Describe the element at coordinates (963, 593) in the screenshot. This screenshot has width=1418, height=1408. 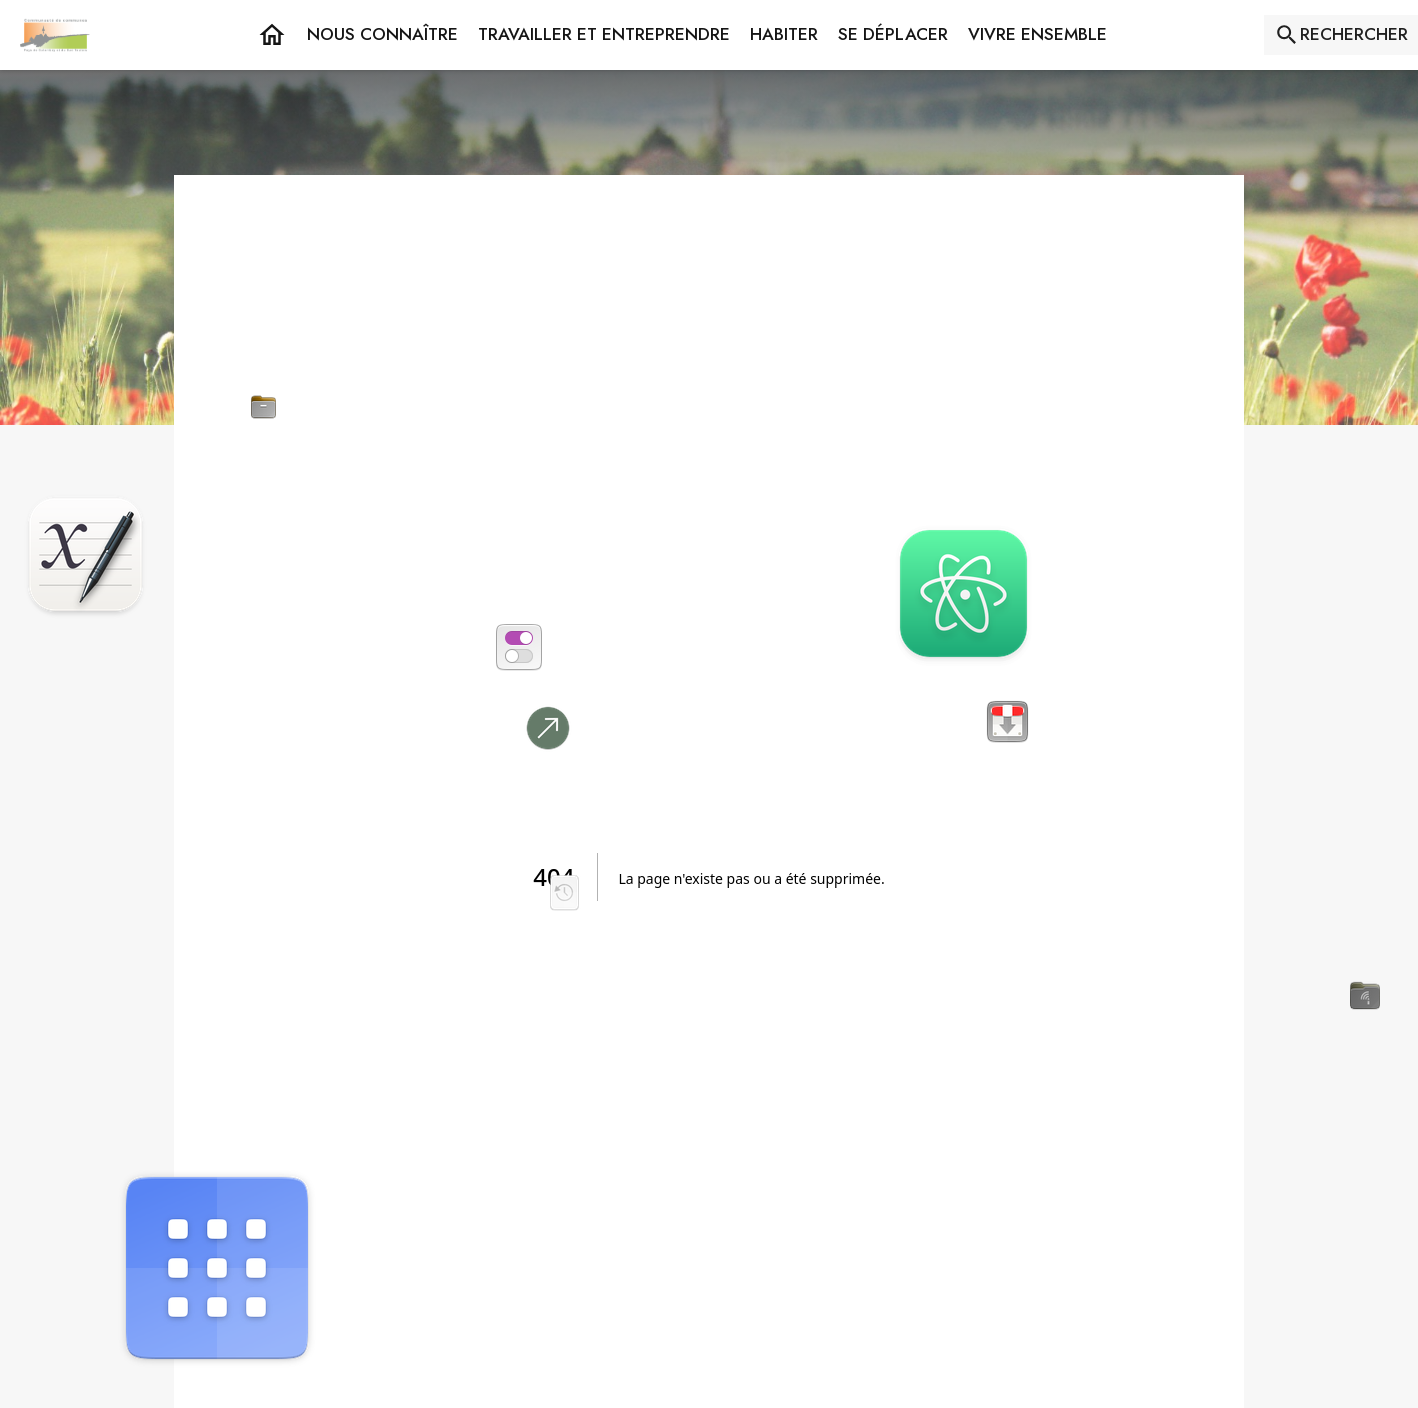
I see `open Atom text editor` at that location.